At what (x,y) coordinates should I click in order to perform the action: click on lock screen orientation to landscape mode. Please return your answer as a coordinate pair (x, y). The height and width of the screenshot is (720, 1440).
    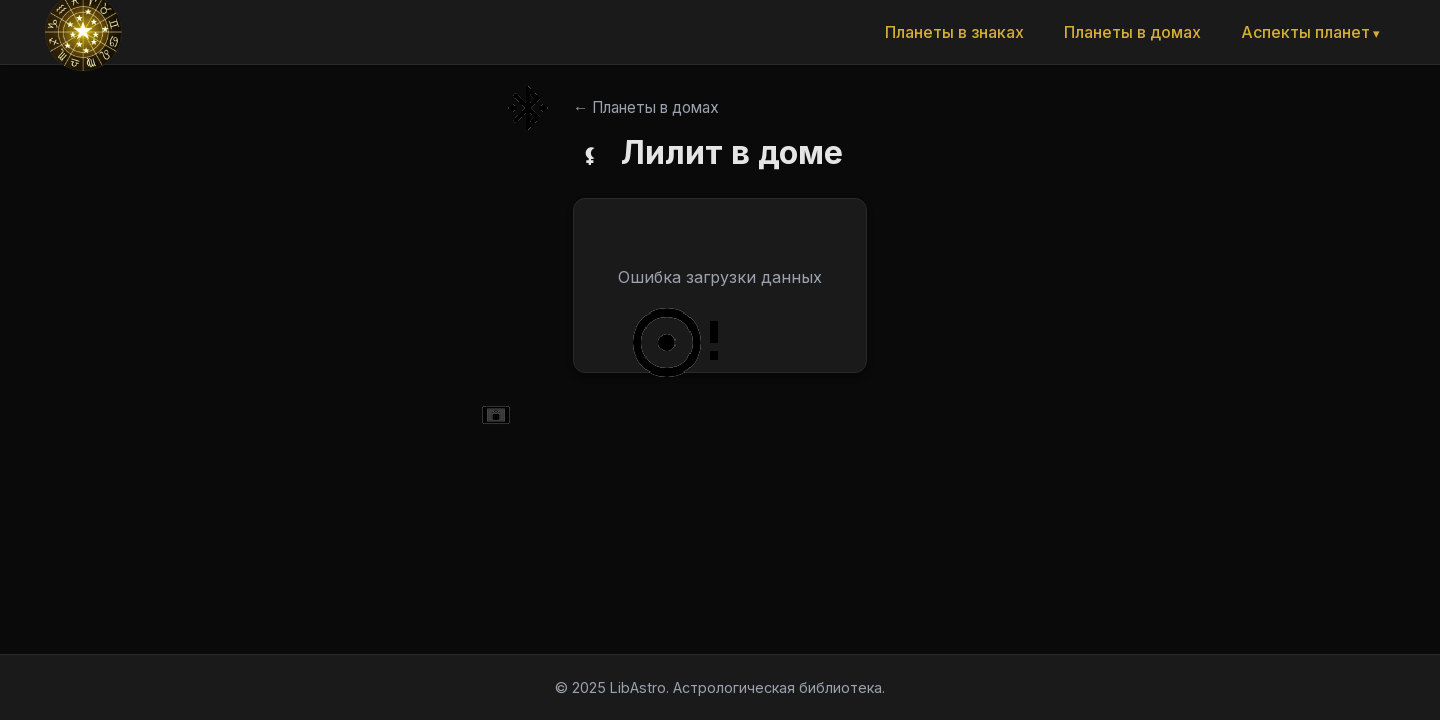
    Looking at the image, I should click on (496, 415).